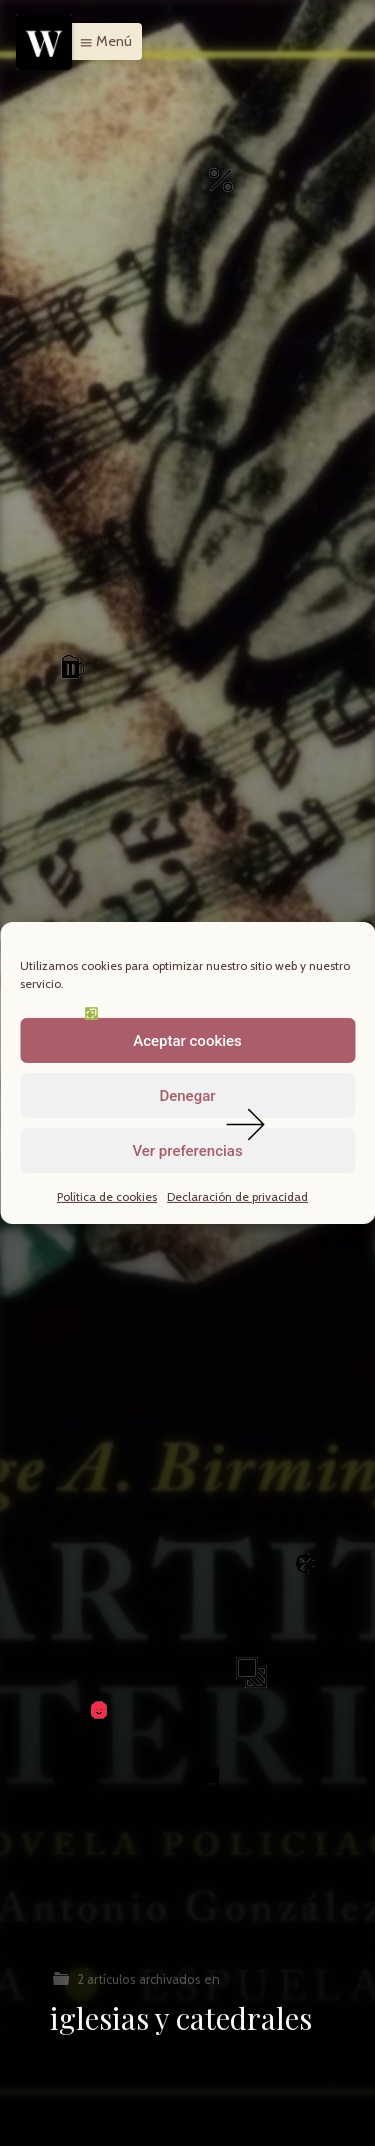  What do you see at coordinates (206, 1778) in the screenshot?
I see `access call-to-action banner or overlay` at bounding box center [206, 1778].